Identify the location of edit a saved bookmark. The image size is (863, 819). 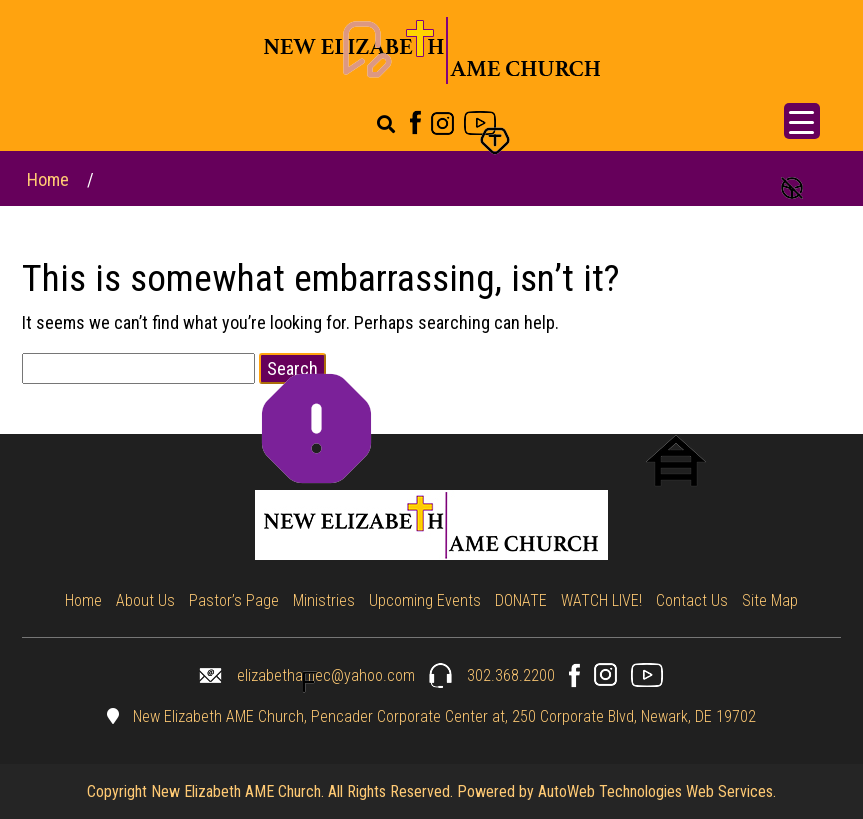
(362, 48).